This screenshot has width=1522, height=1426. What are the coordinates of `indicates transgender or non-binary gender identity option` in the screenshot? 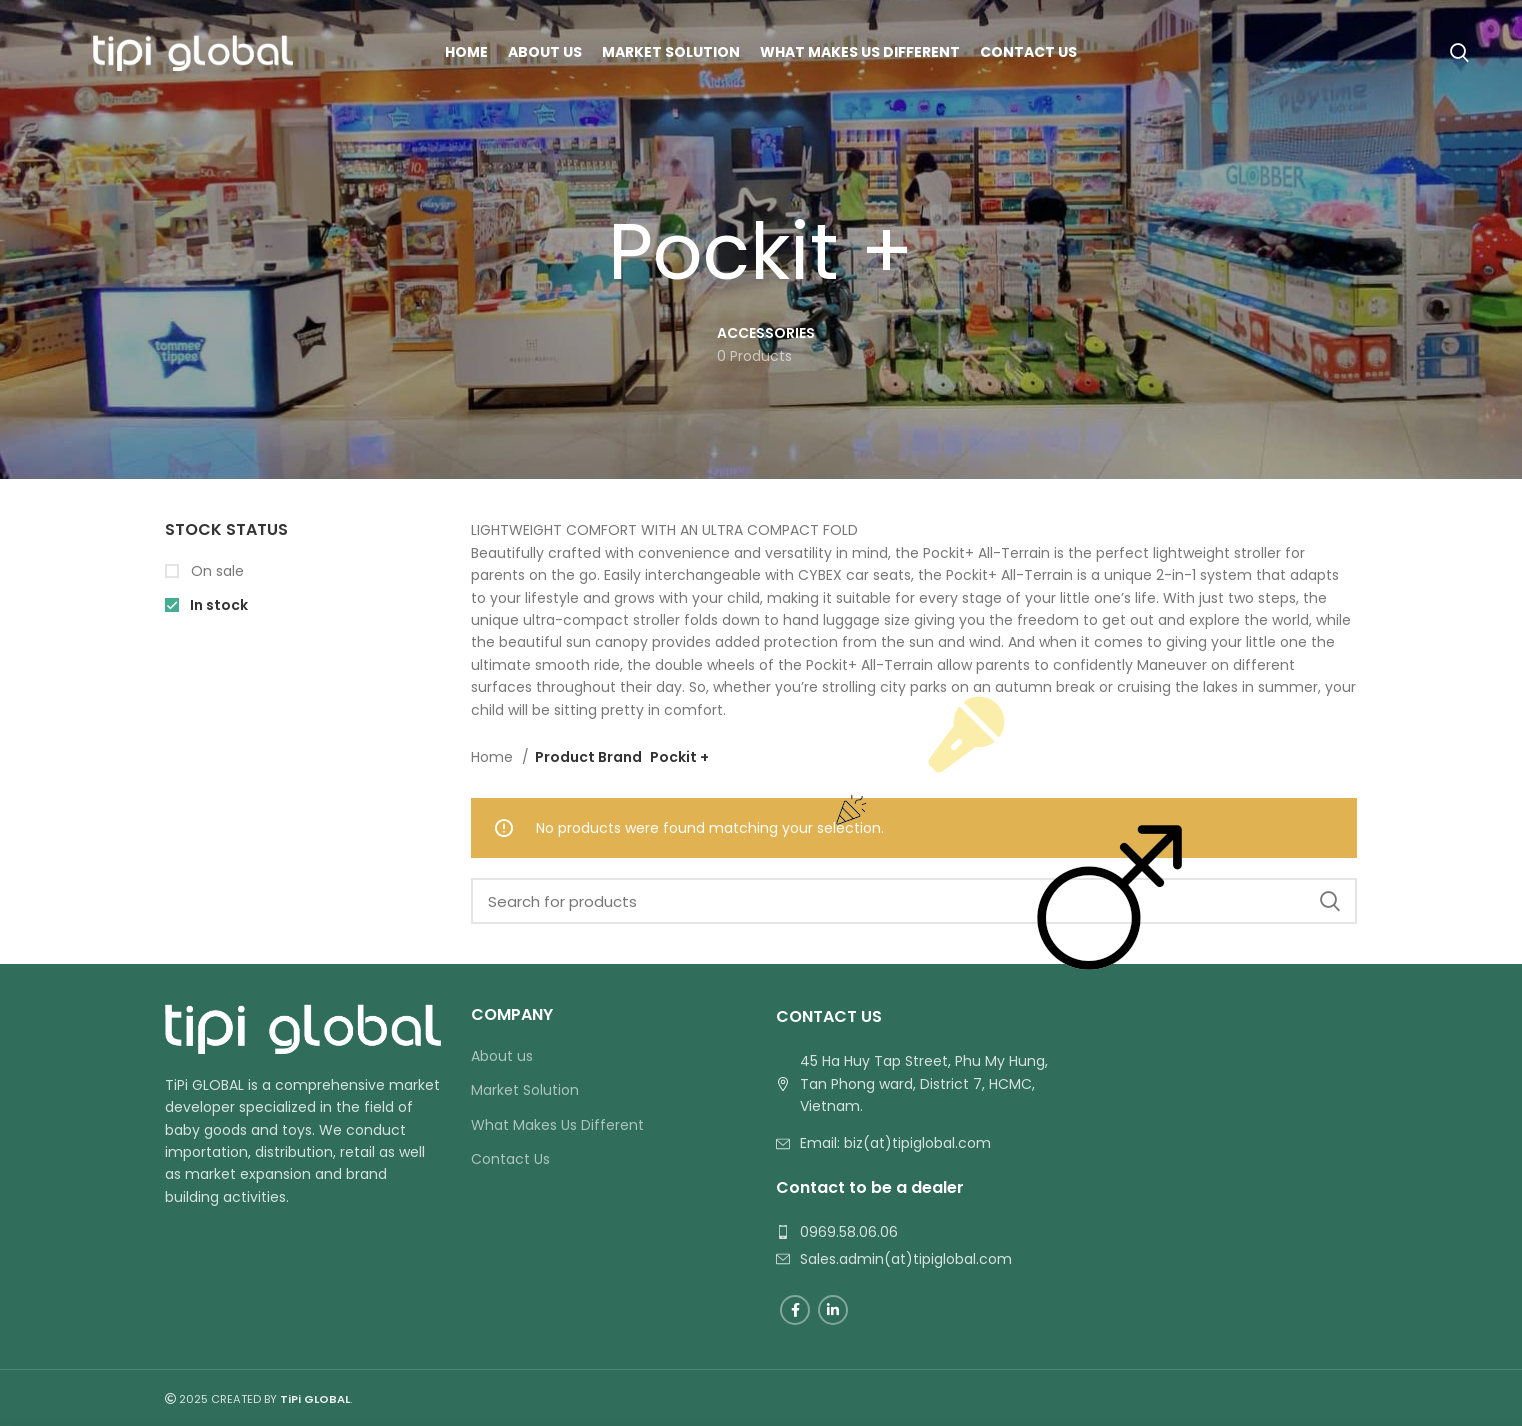 It's located at (1112, 894).